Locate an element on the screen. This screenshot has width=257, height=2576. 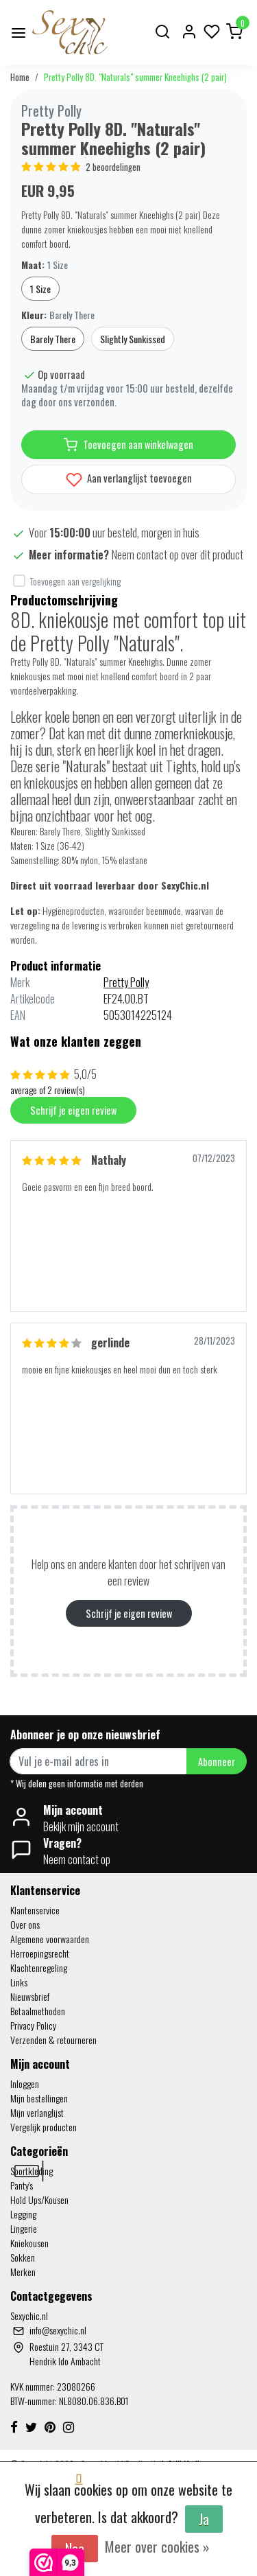
align object to bottom edge is located at coordinates (79, 2479).